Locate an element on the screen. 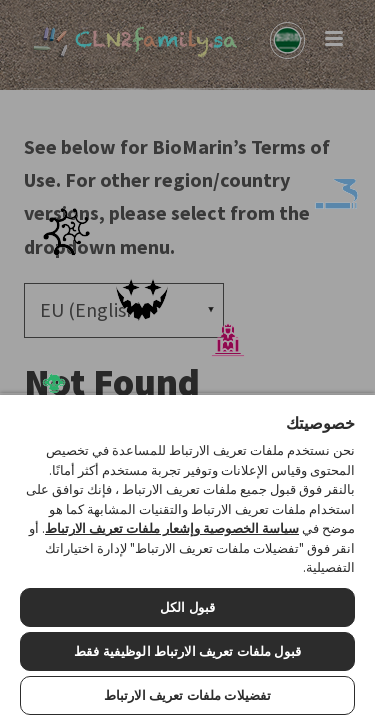 Image resolution: width=375 pixels, height=720 pixels. indicates a delighted or excited mood is located at coordinates (142, 298).